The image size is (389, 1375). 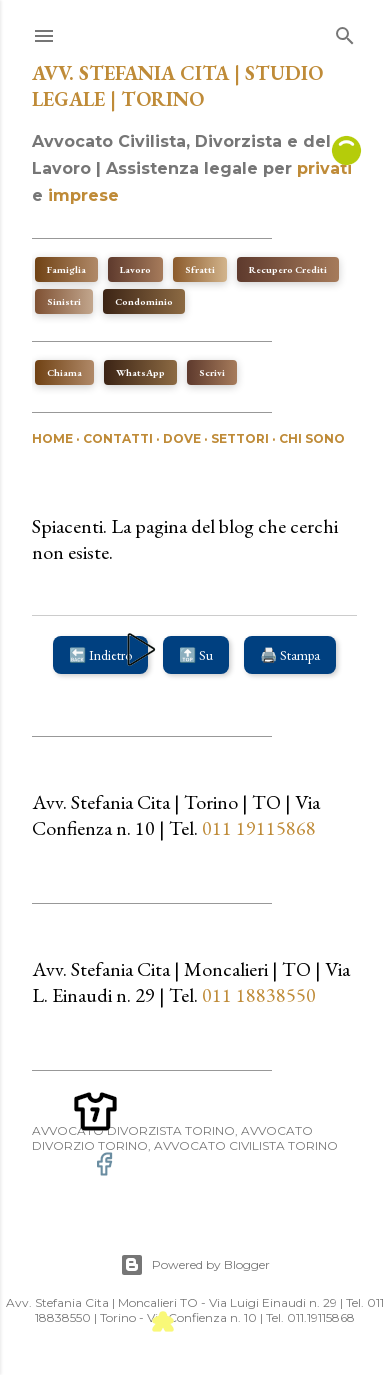 What do you see at coordinates (137, 649) in the screenshot?
I see `start playing media content` at bounding box center [137, 649].